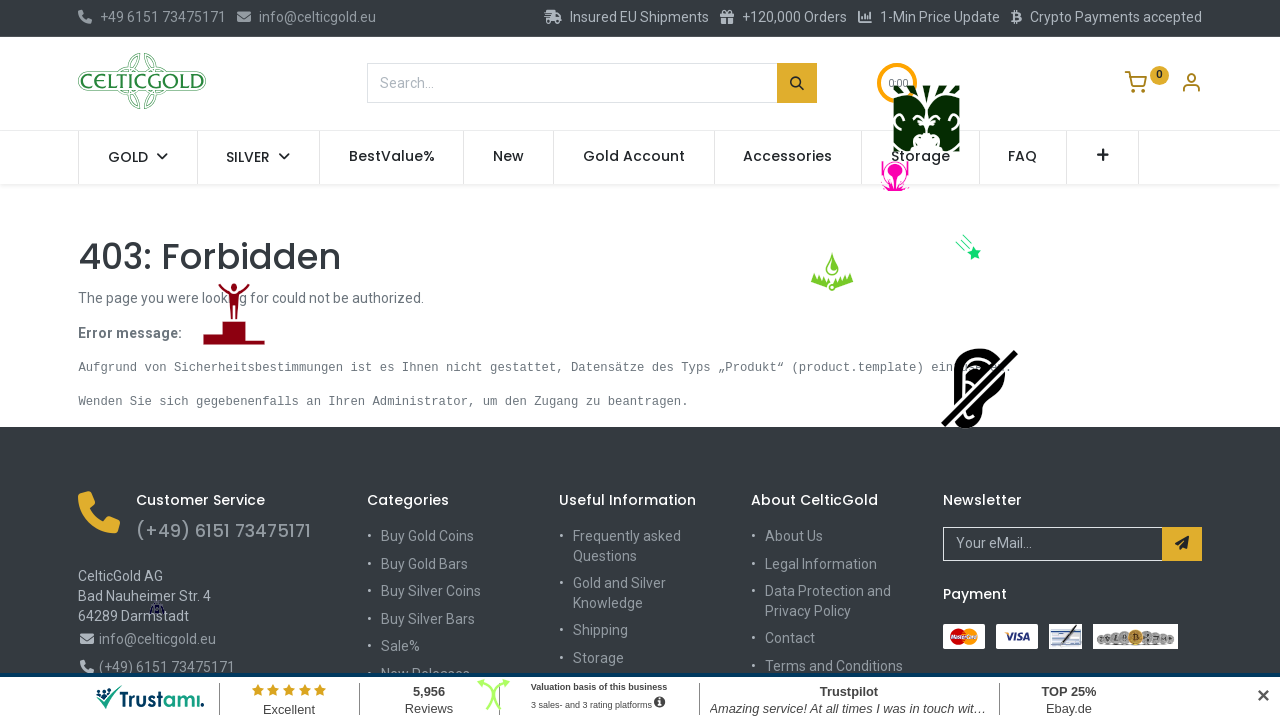 The width and height of the screenshot is (1280, 720). I want to click on indicates a grease trap or oil collection hazard, so click(832, 273).